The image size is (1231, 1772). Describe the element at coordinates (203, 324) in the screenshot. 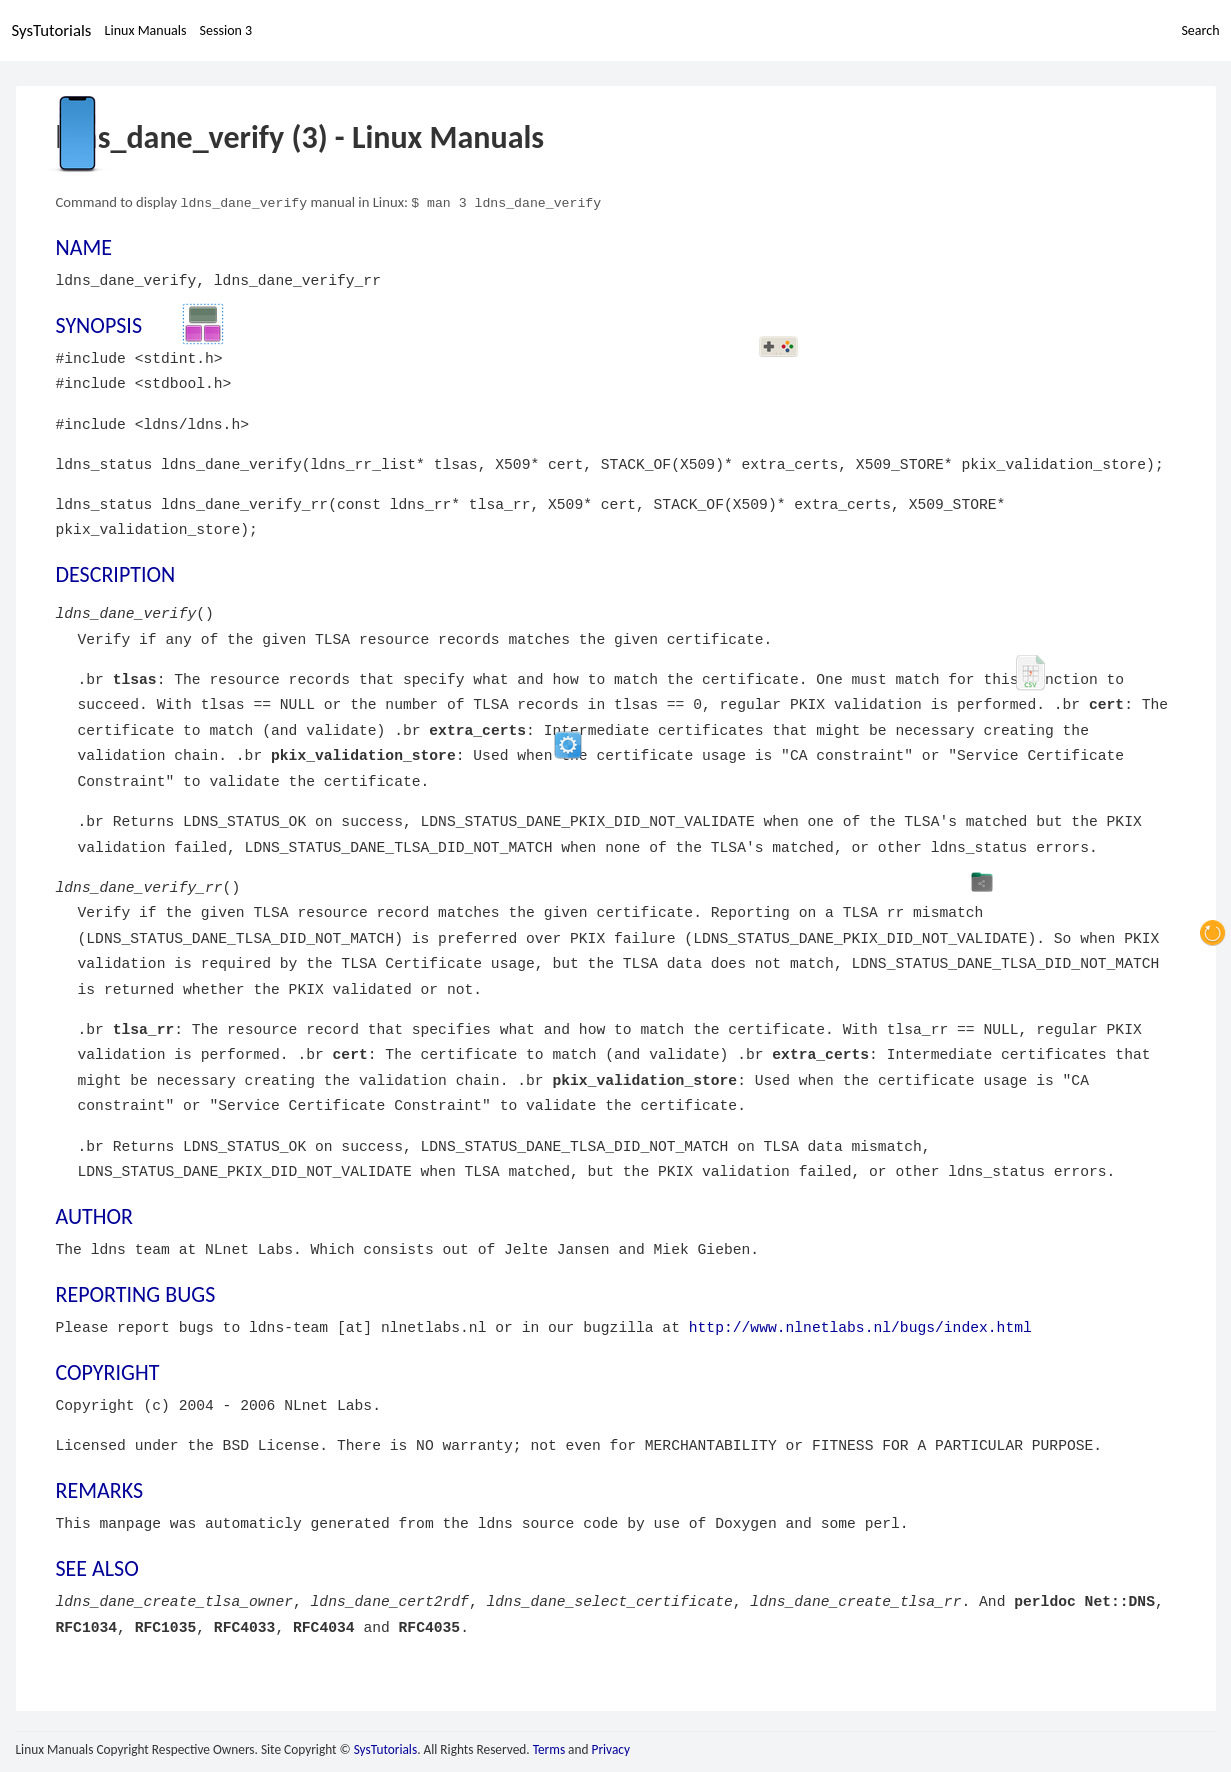

I see `select all items in the current view` at that location.